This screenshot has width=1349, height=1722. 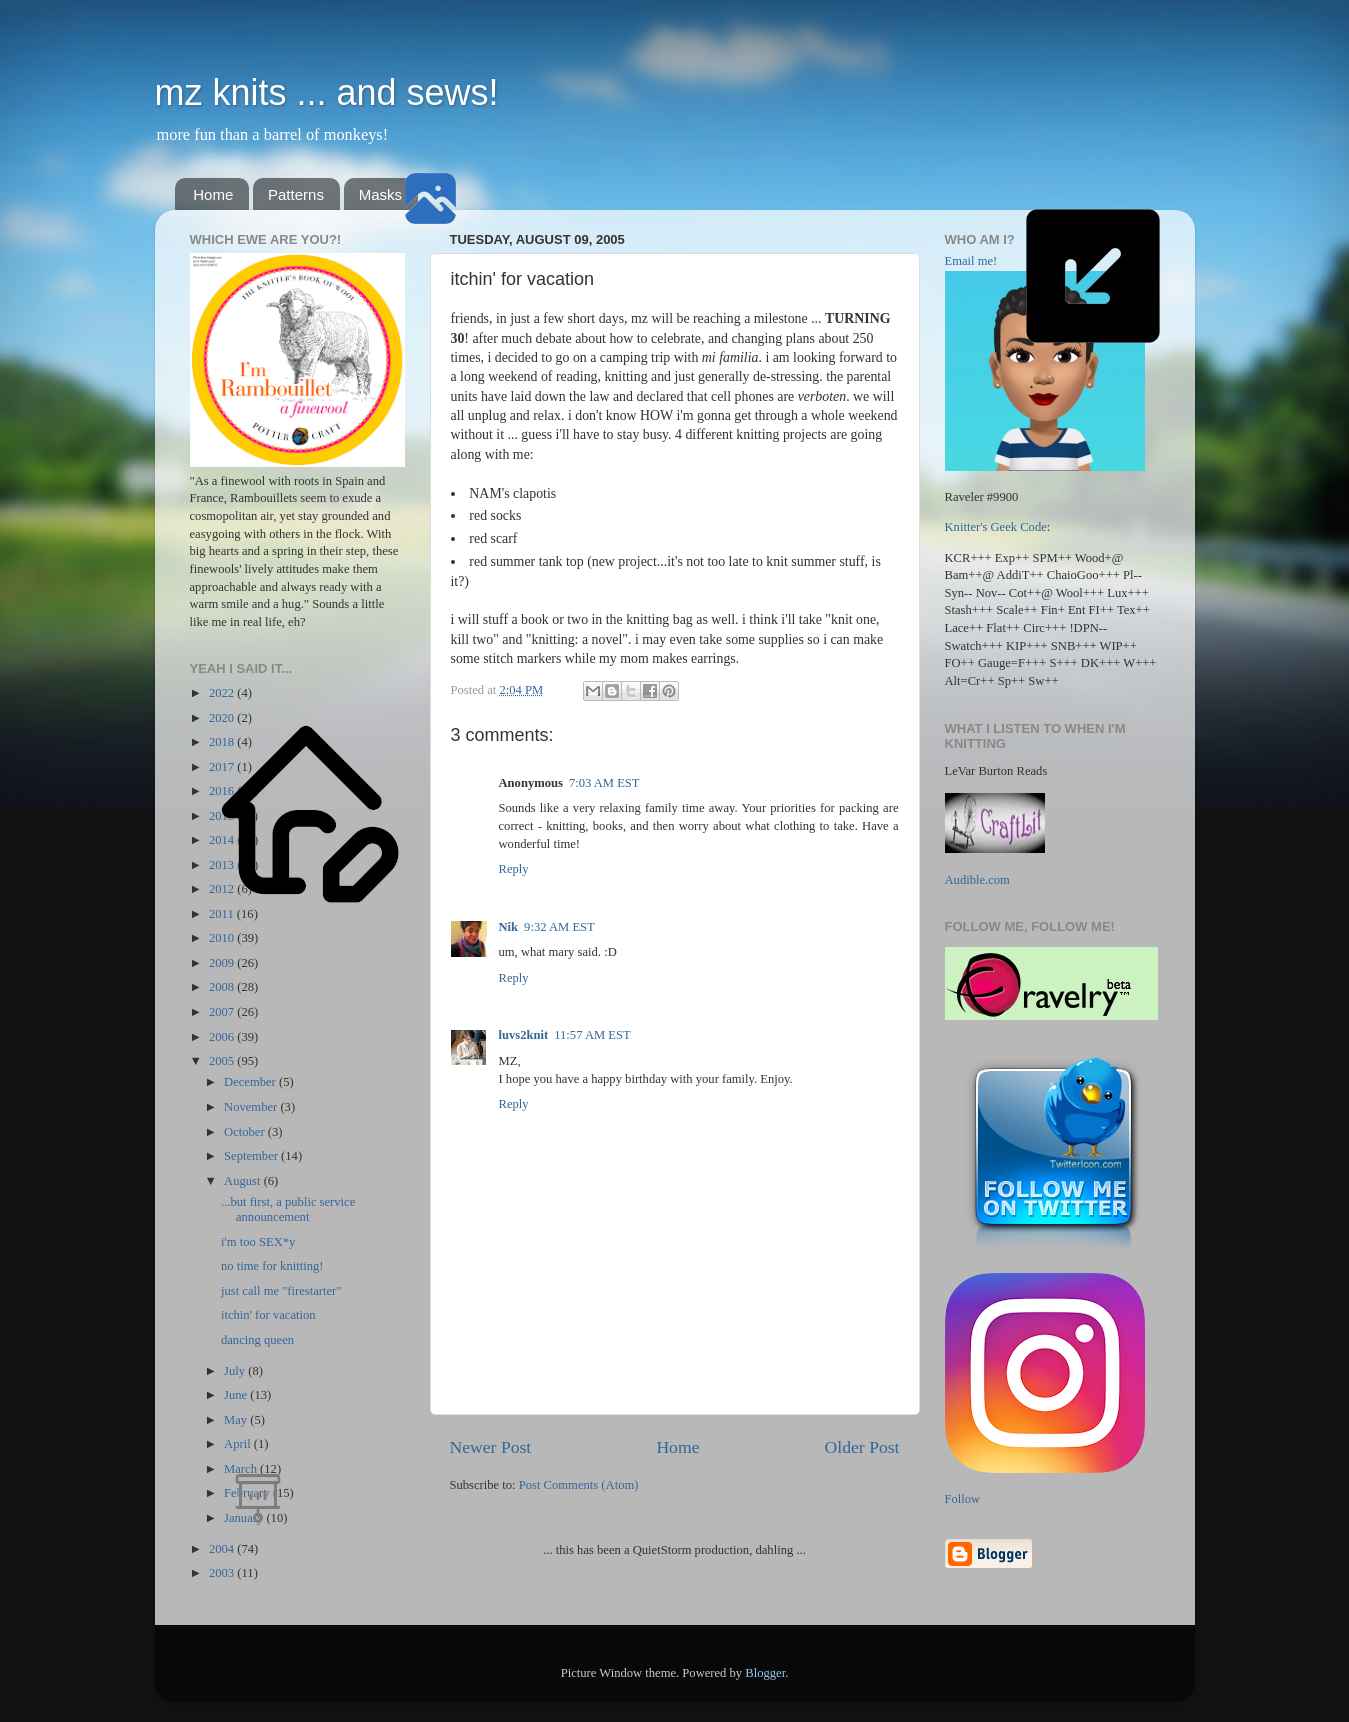 What do you see at coordinates (306, 810) in the screenshot?
I see `edit home address or location` at bounding box center [306, 810].